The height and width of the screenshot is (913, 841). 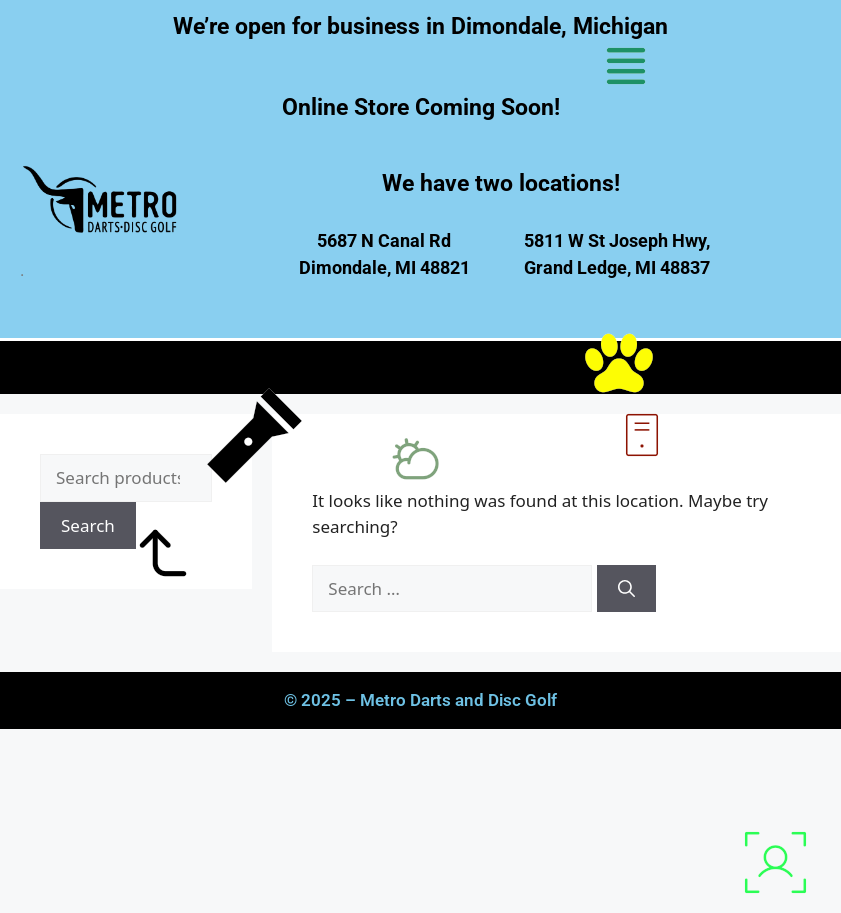 I want to click on view current weather conditions, so click(x=415, y=459).